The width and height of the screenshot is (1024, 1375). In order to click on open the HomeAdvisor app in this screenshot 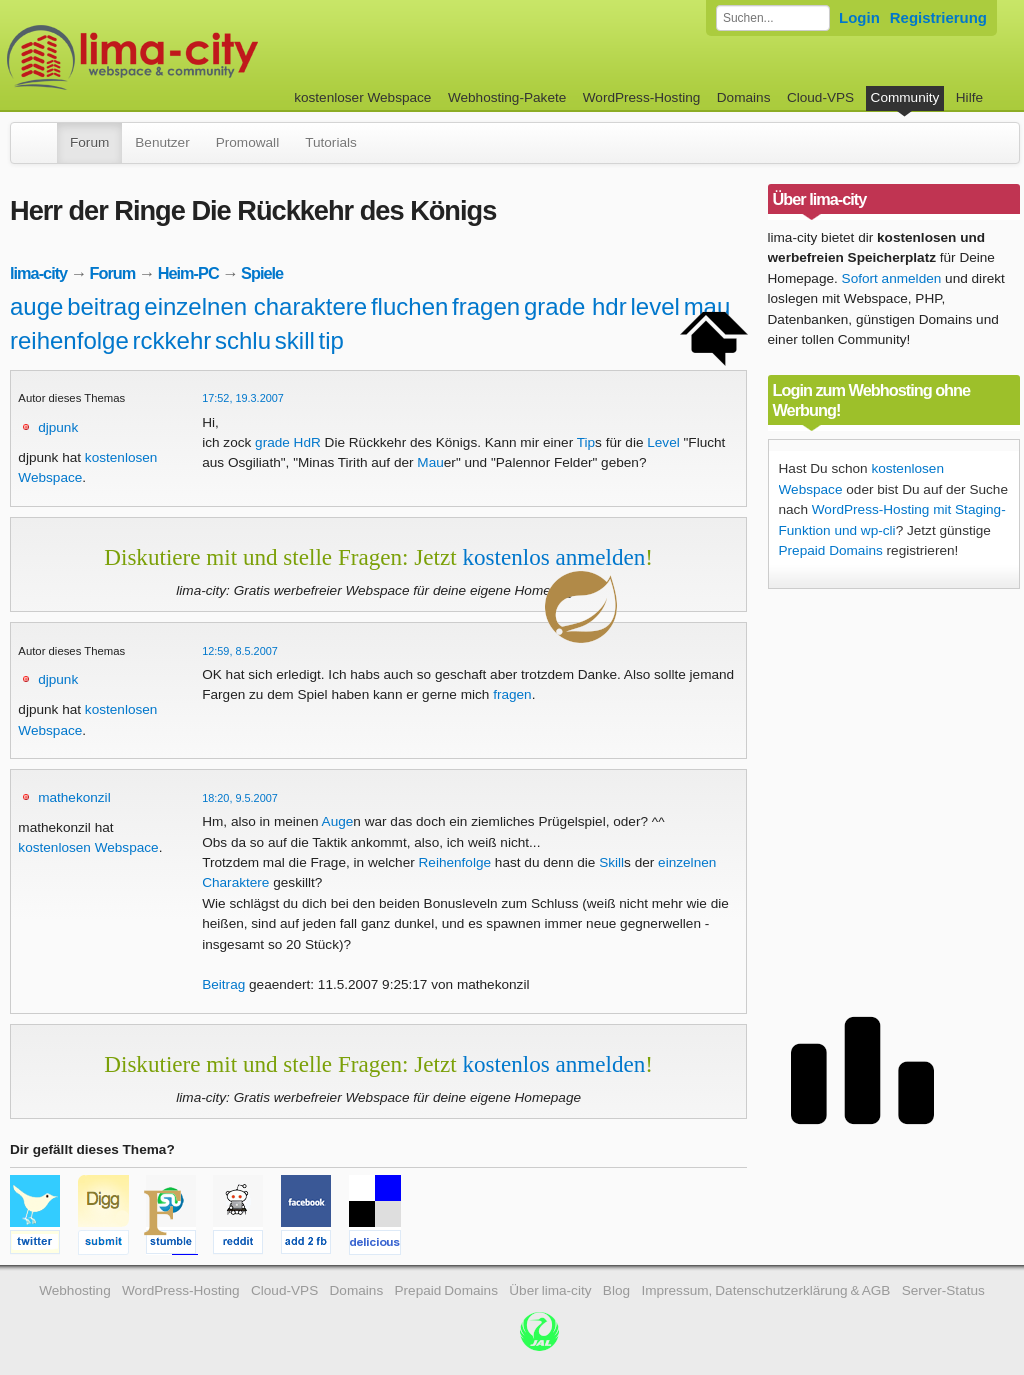, I will do `click(714, 339)`.